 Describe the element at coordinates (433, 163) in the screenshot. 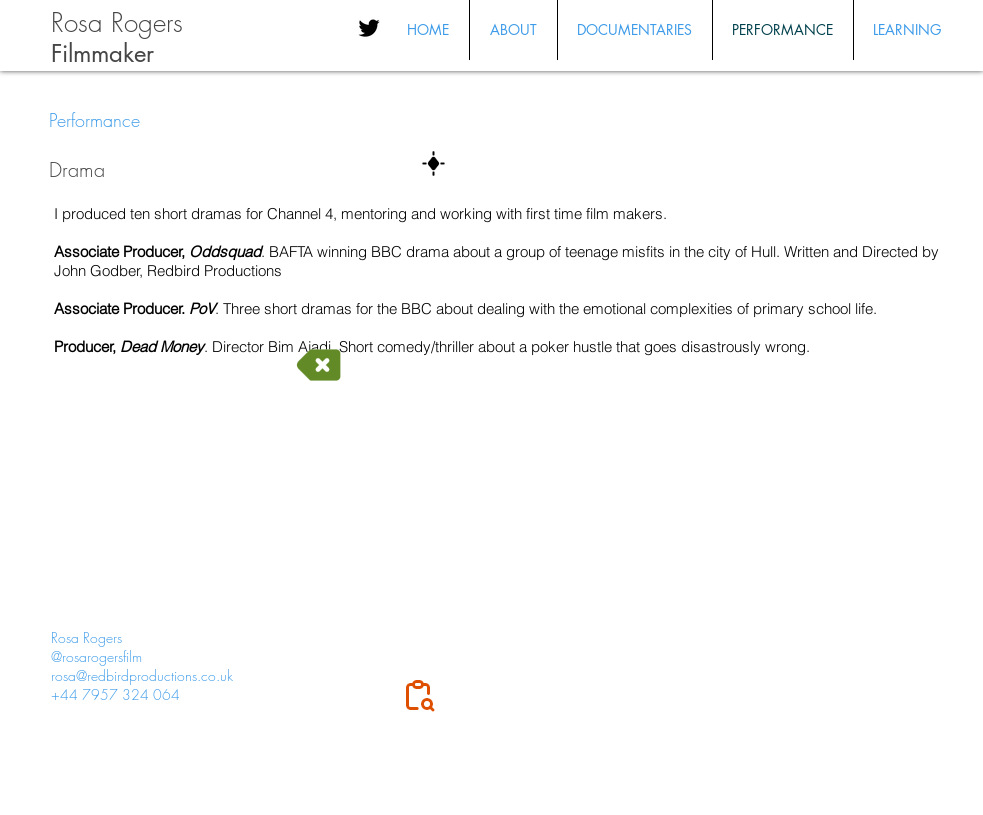

I see `center-align keyframes on the timeline` at that location.